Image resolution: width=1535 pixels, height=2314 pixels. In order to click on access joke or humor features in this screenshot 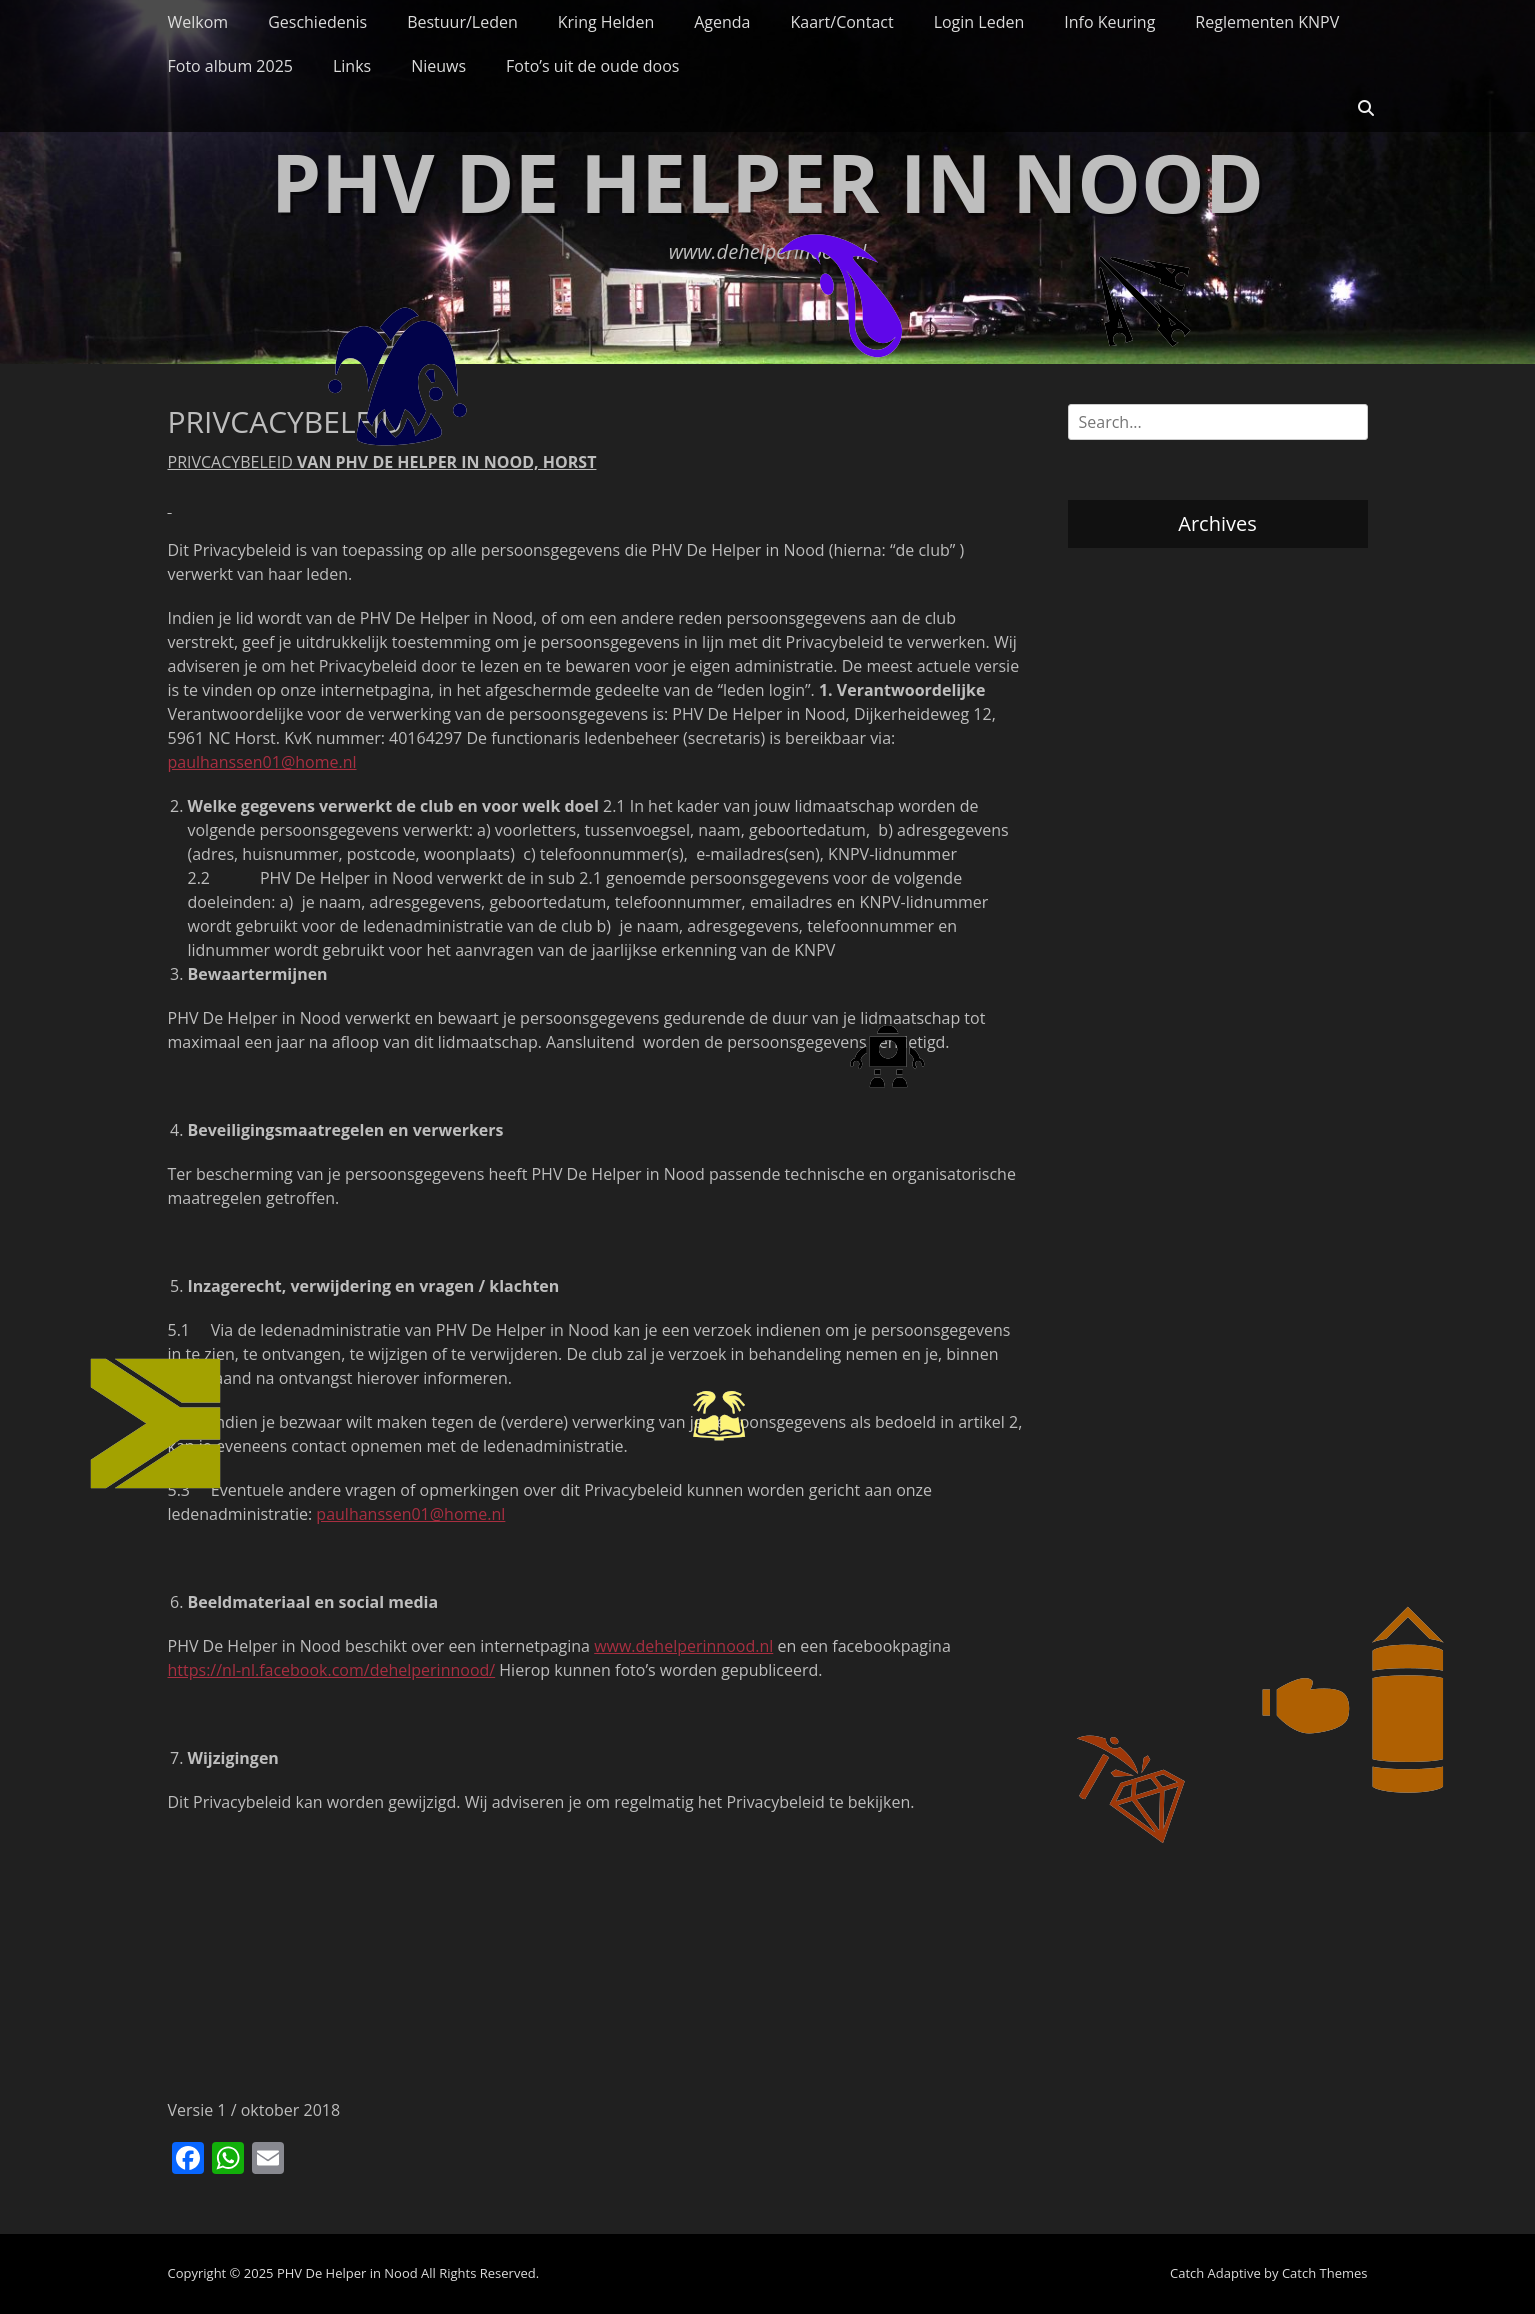, I will do `click(397, 376)`.